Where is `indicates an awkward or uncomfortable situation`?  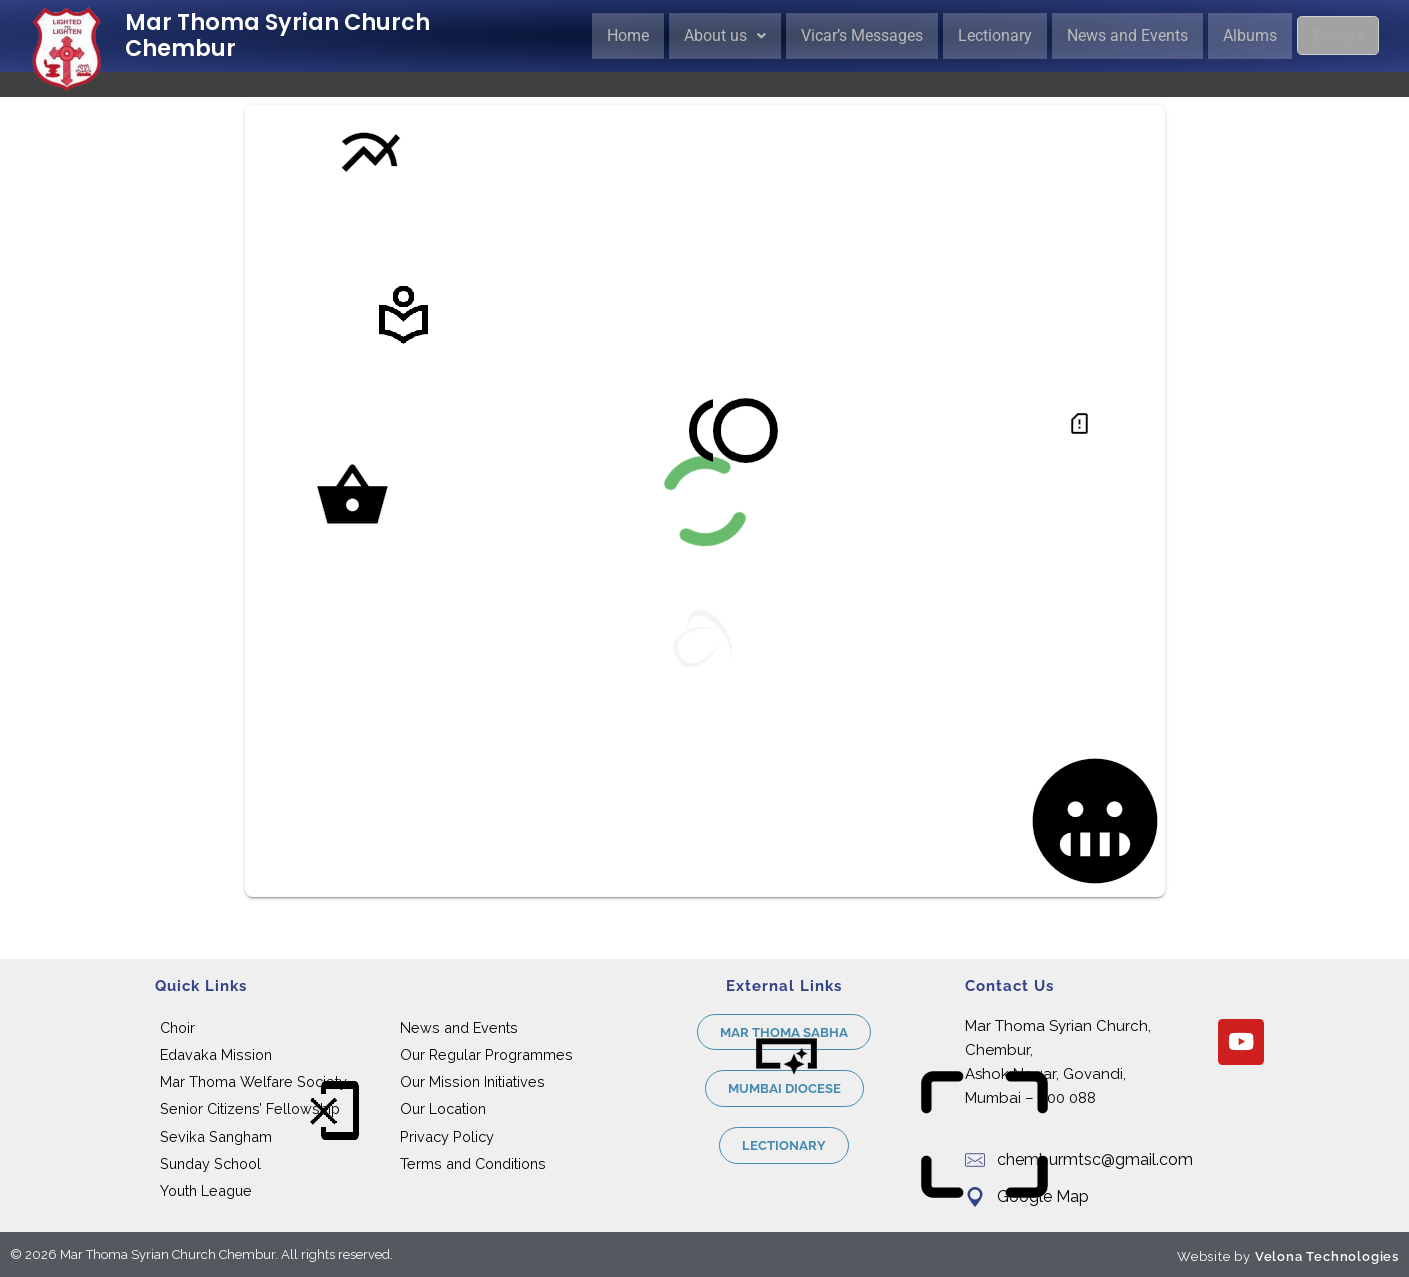
indicates an awkward or uncomfortable situation is located at coordinates (1095, 821).